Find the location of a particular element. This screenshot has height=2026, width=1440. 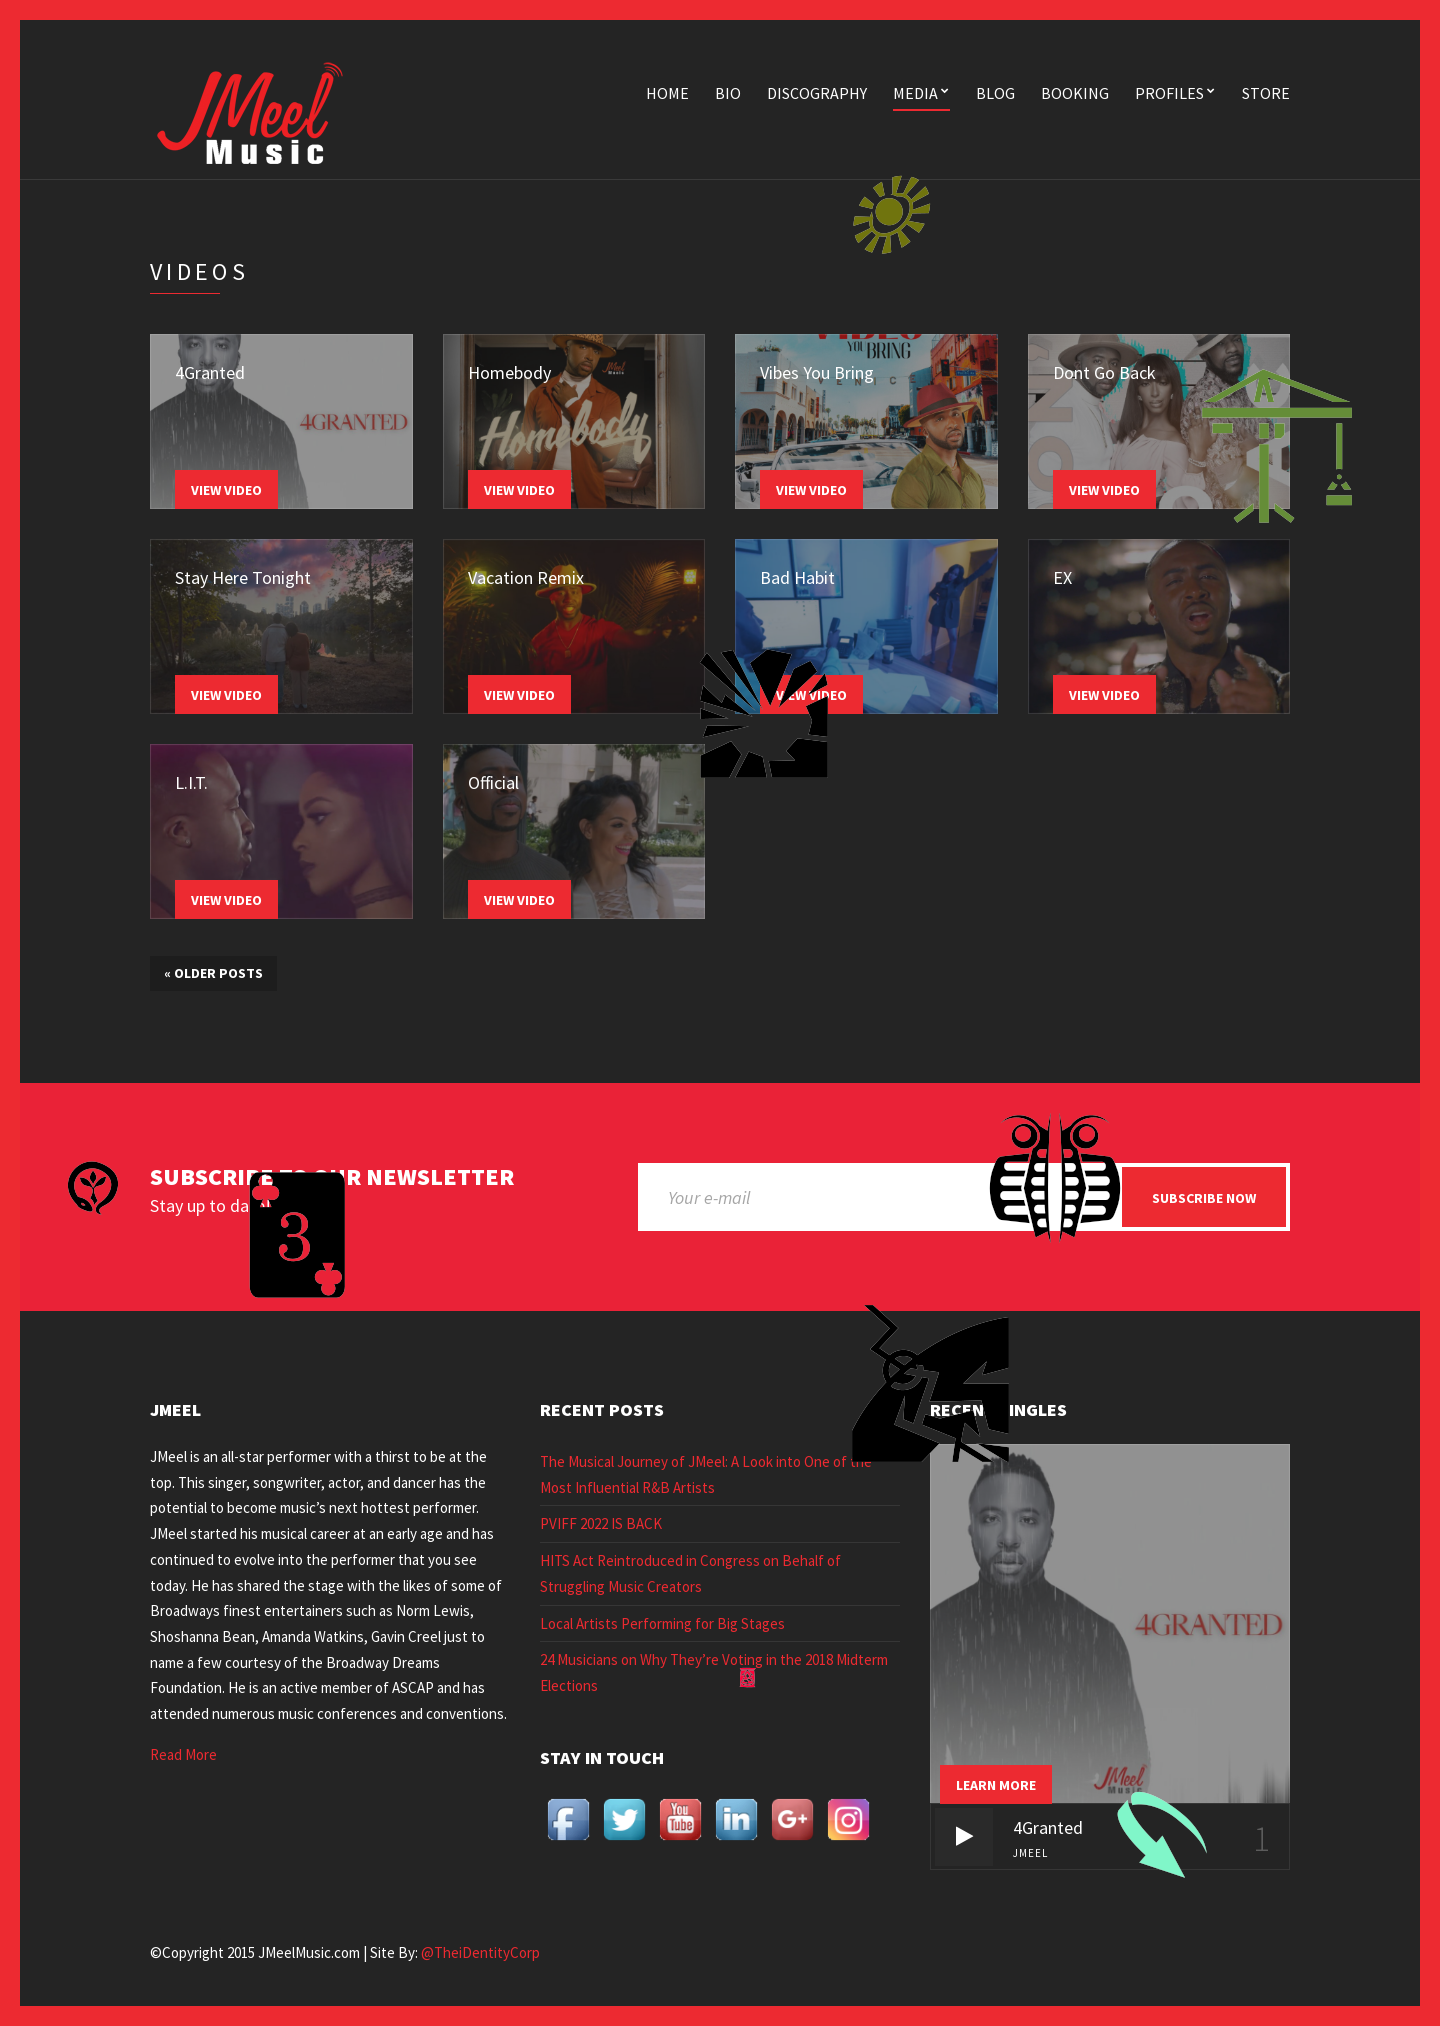

indicates construction or building in progress is located at coordinates (1277, 446).